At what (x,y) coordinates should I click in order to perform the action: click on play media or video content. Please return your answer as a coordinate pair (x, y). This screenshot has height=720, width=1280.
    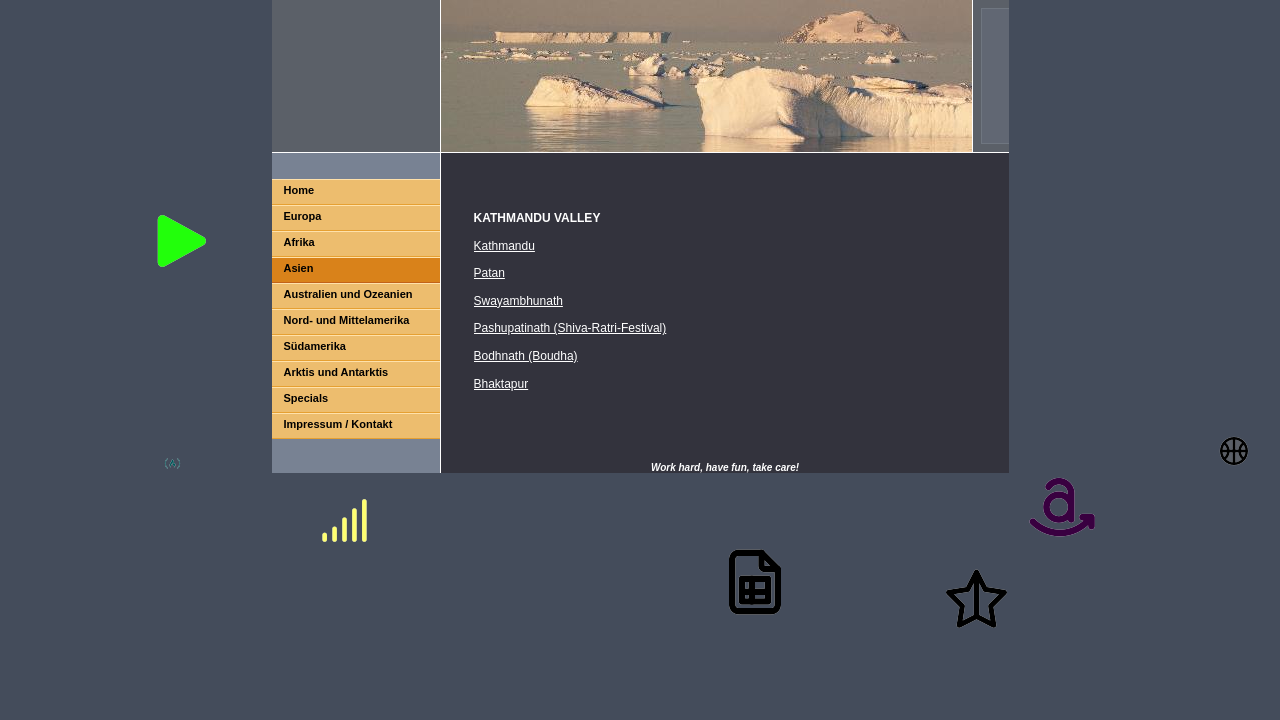
    Looking at the image, I should click on (180, 241).